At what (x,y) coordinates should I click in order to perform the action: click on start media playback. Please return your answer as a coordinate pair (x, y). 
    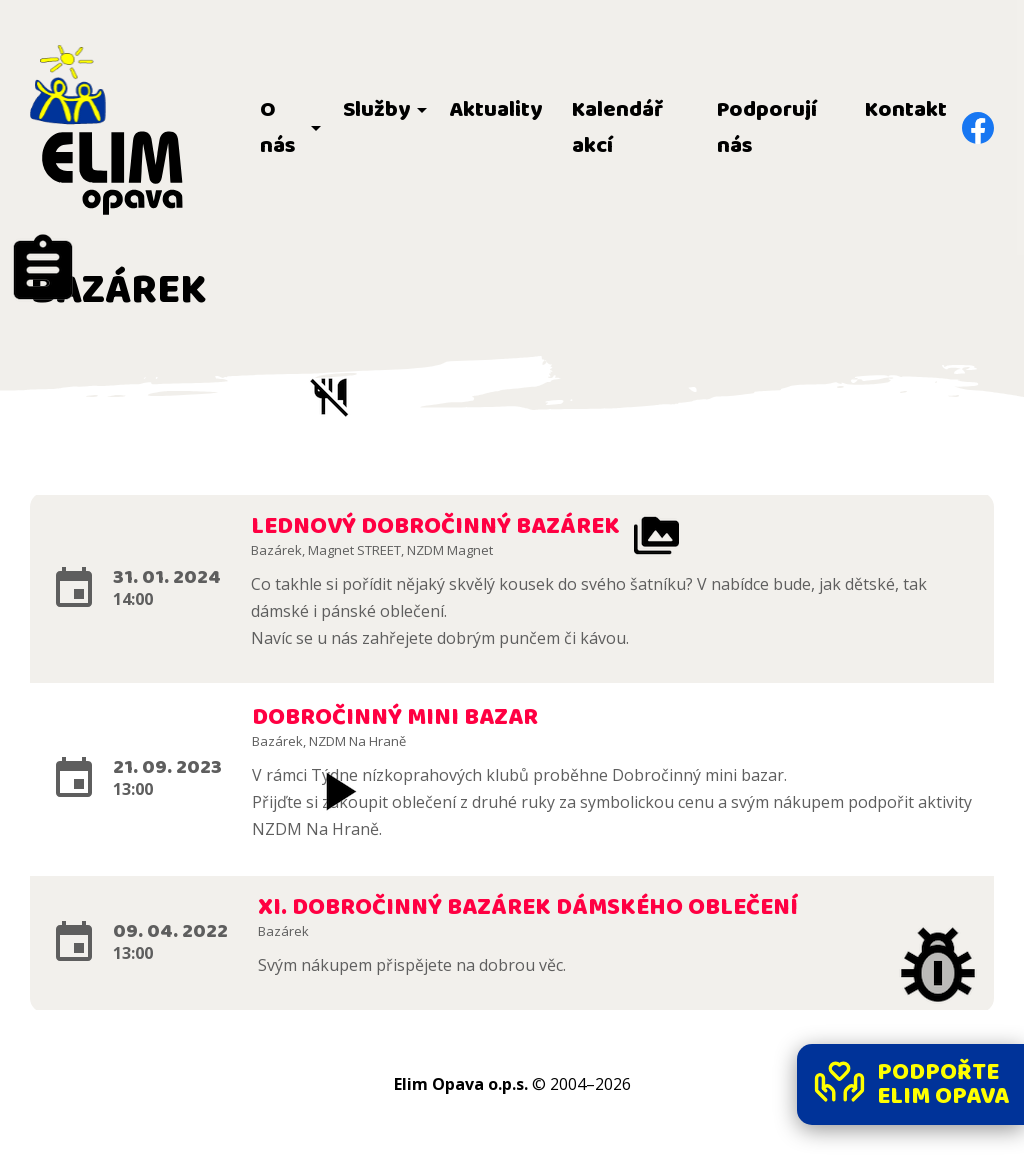
    Looking at the image, I should click on (337, 791).